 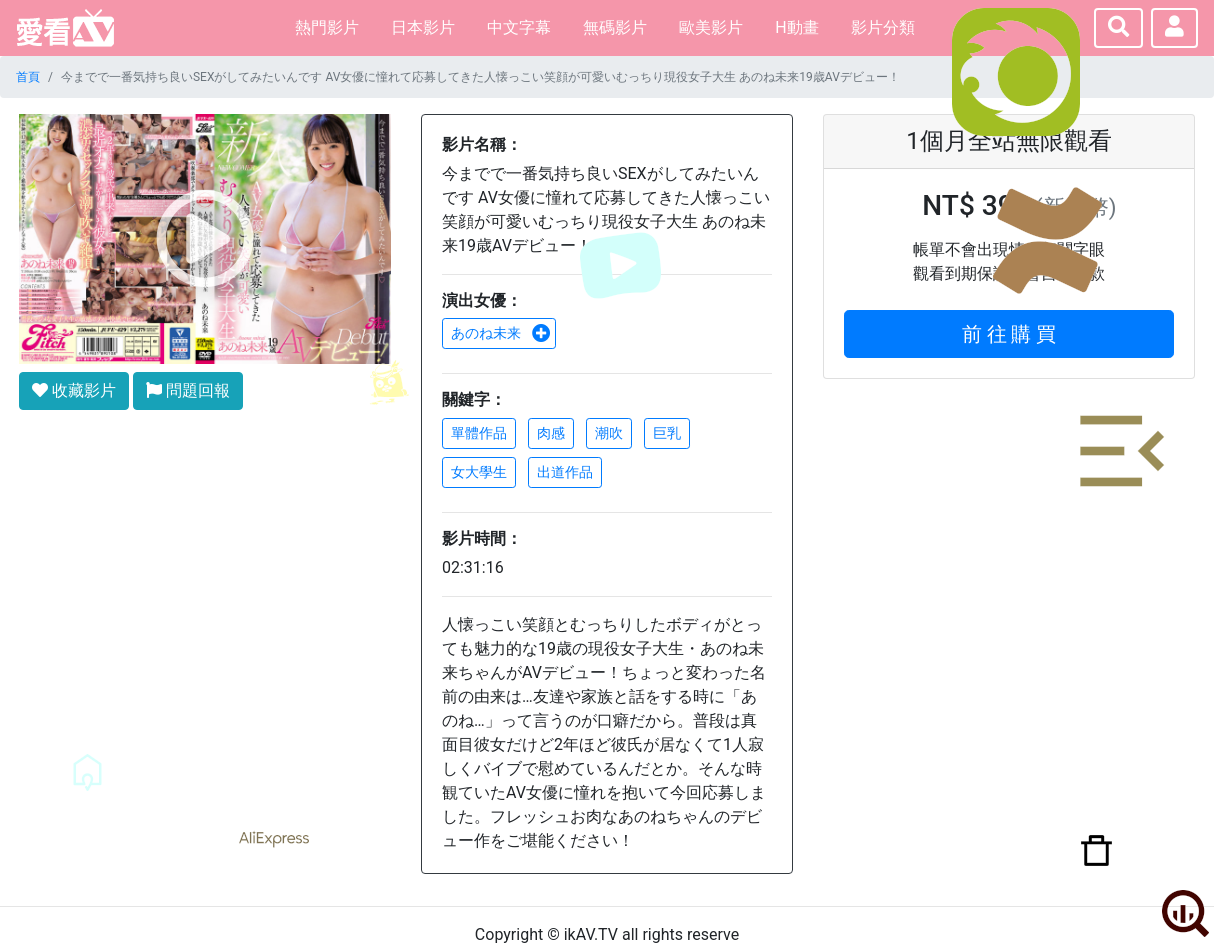 What do you see at coordinates (1016, 72) in the screenshot?
I see `corona renderer application logo` at bounding box center [1016, 72].